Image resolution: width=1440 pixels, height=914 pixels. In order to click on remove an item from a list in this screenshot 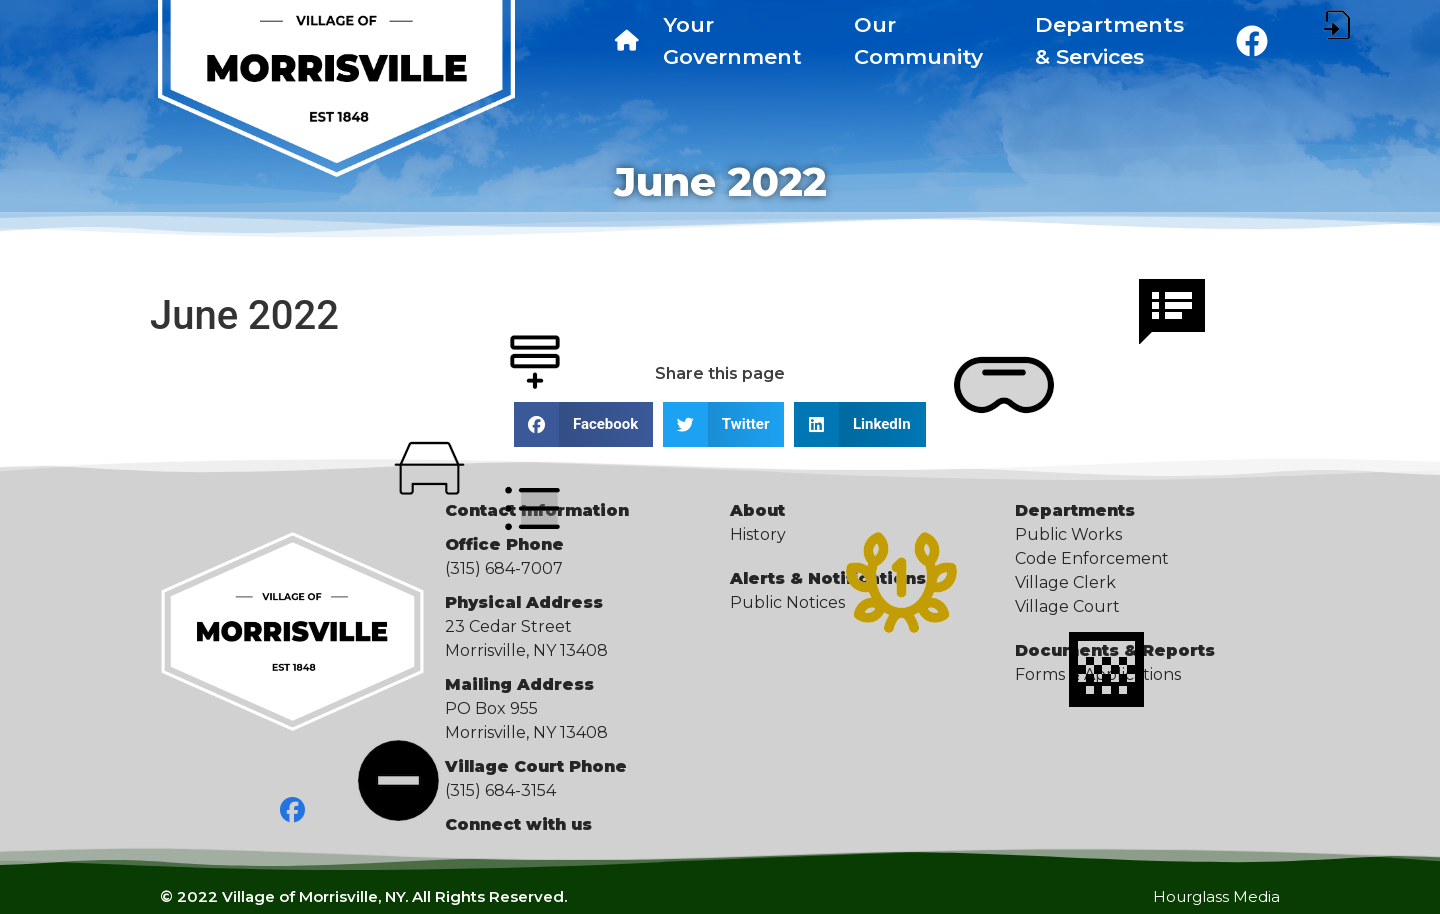, I will do `click(398, 780)`.